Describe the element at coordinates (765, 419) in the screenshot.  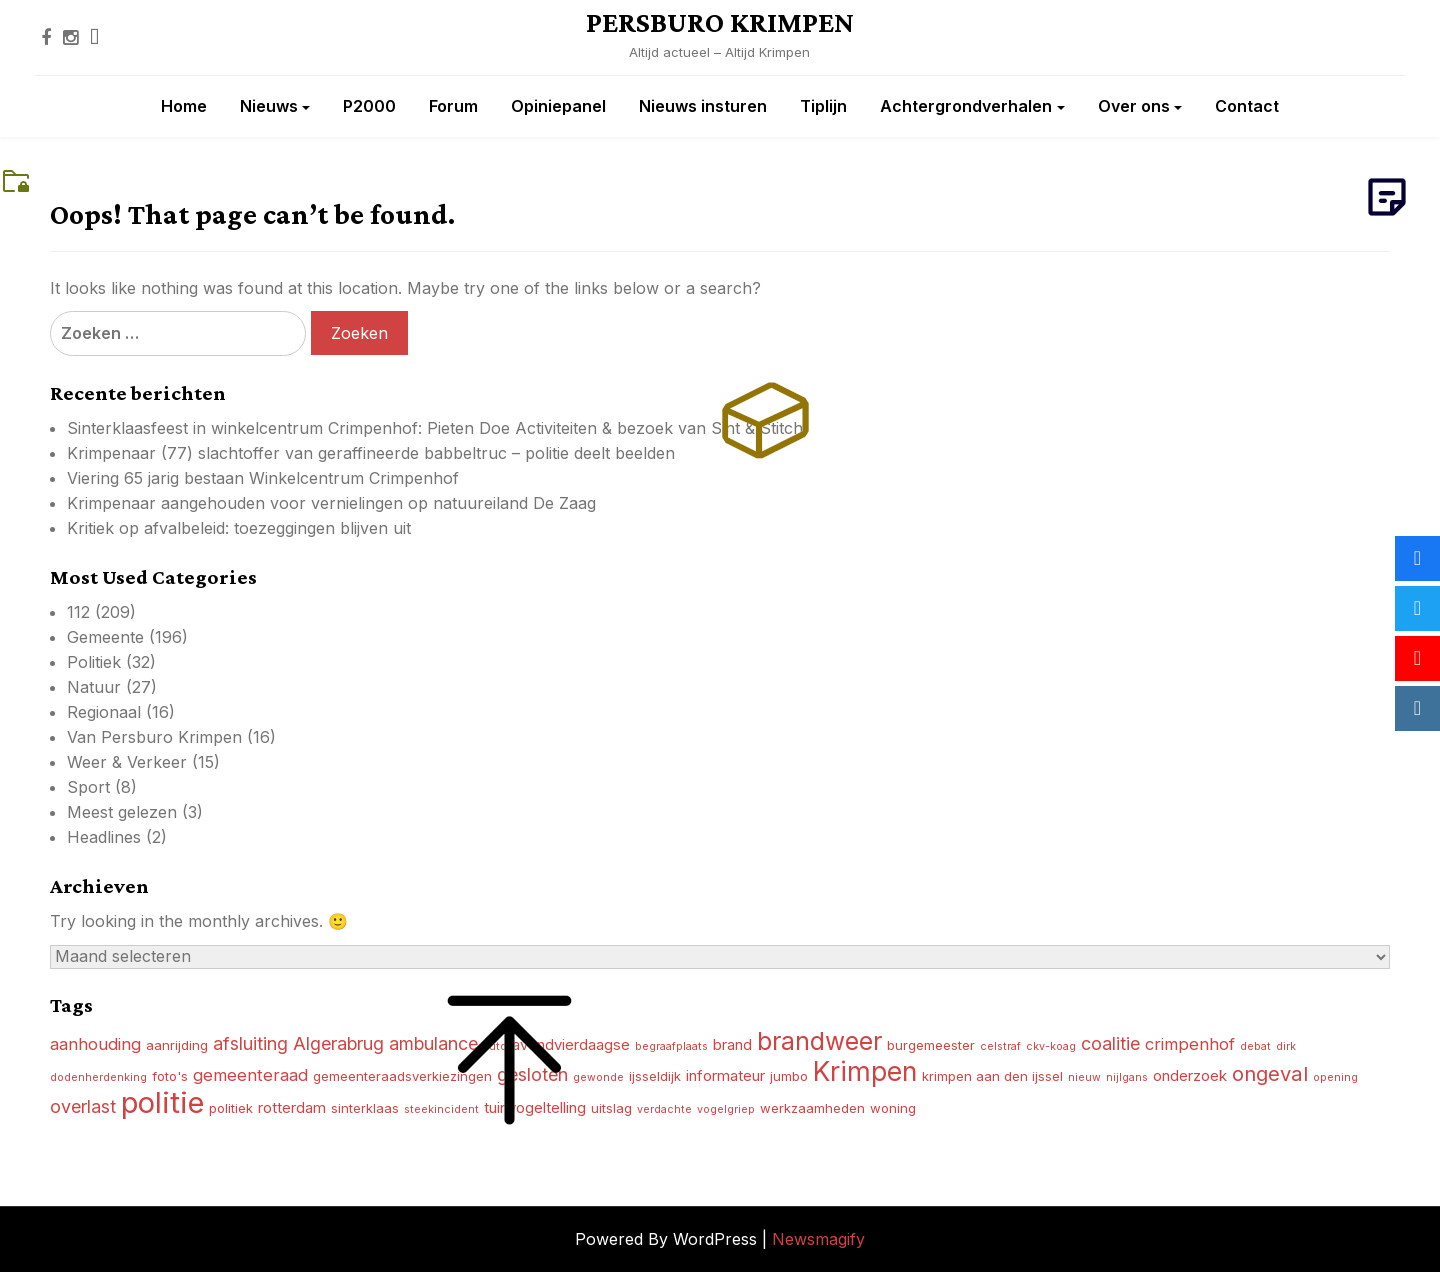
I see `represents a field or property in code structure` at that location.